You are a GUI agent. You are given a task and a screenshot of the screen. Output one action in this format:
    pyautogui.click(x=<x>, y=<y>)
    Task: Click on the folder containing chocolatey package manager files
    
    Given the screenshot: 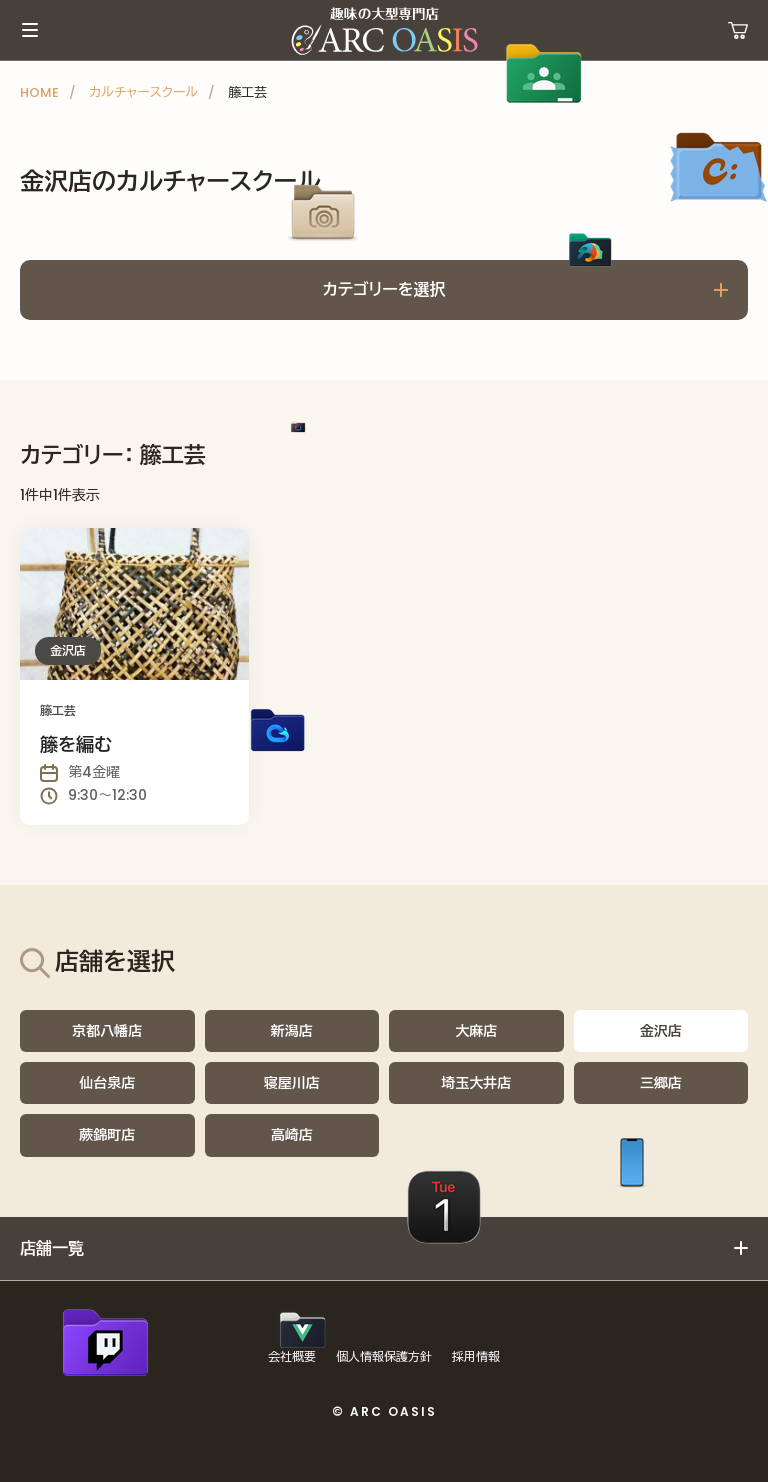 What is the action you would take?
    pyautogui.click(x=718, y=168)
    